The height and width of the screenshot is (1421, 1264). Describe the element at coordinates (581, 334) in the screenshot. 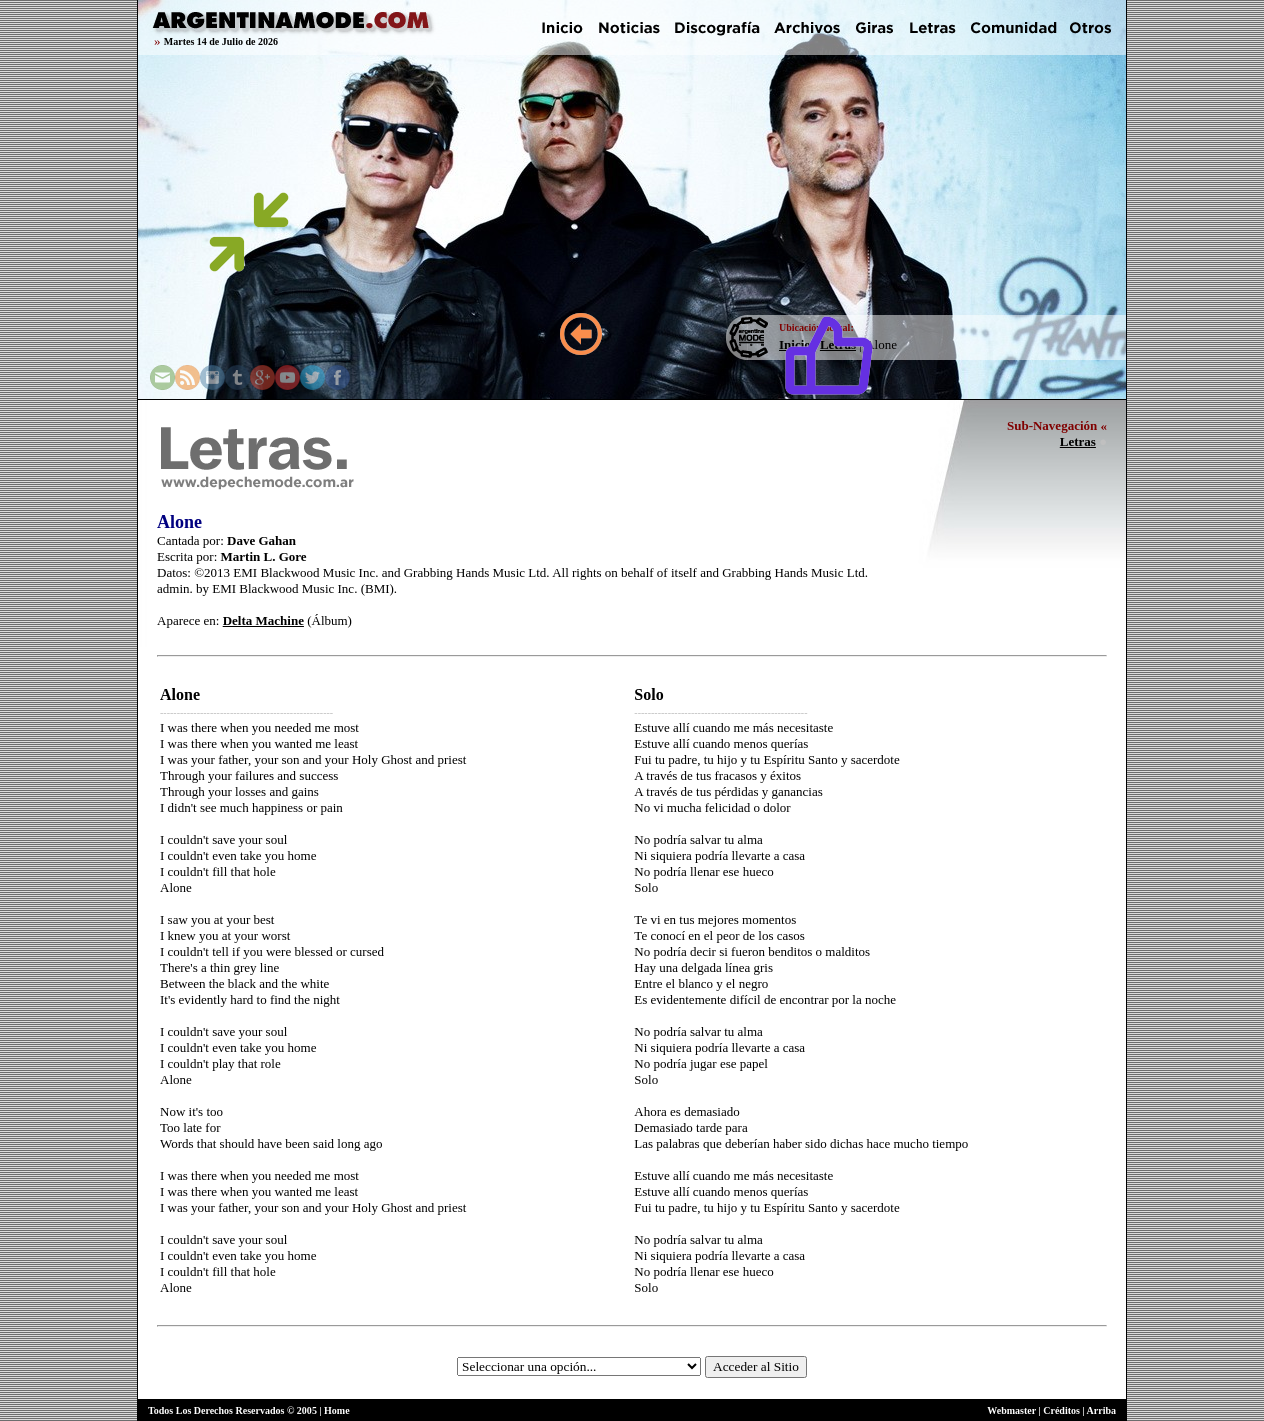

I see `go back to the previous screen` at that location.